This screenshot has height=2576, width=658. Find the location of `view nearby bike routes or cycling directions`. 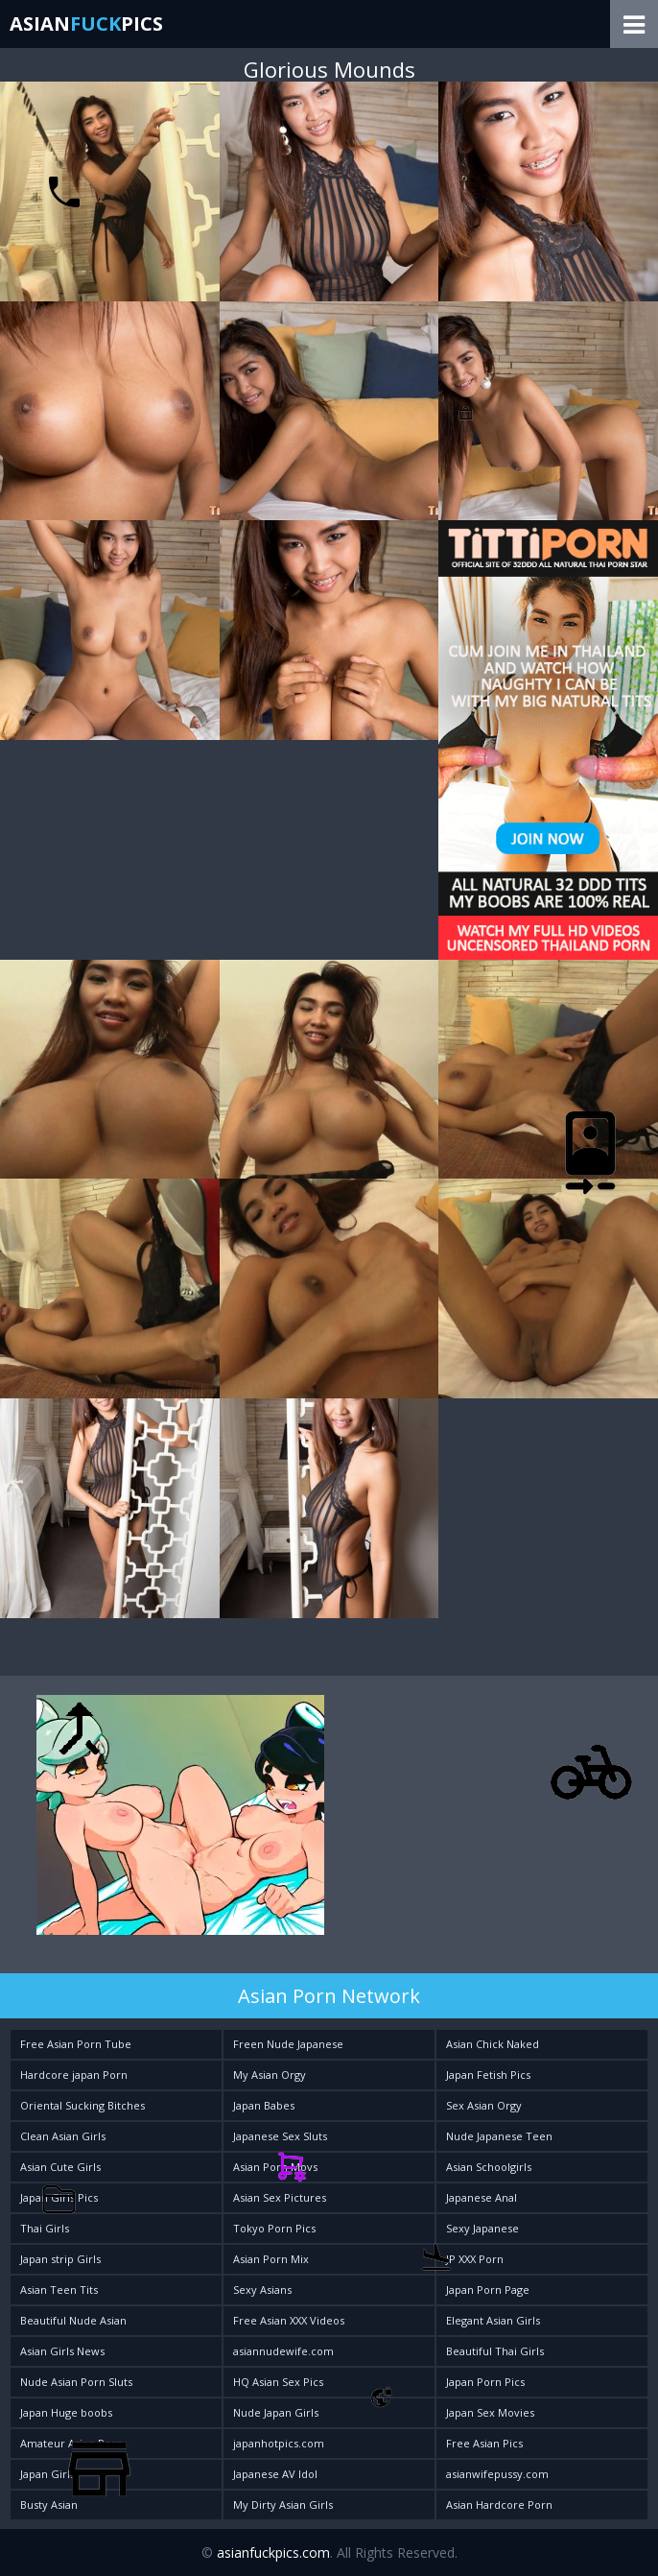

view nearby bike routes or cycling directions is located at coordinates (591, 1772).